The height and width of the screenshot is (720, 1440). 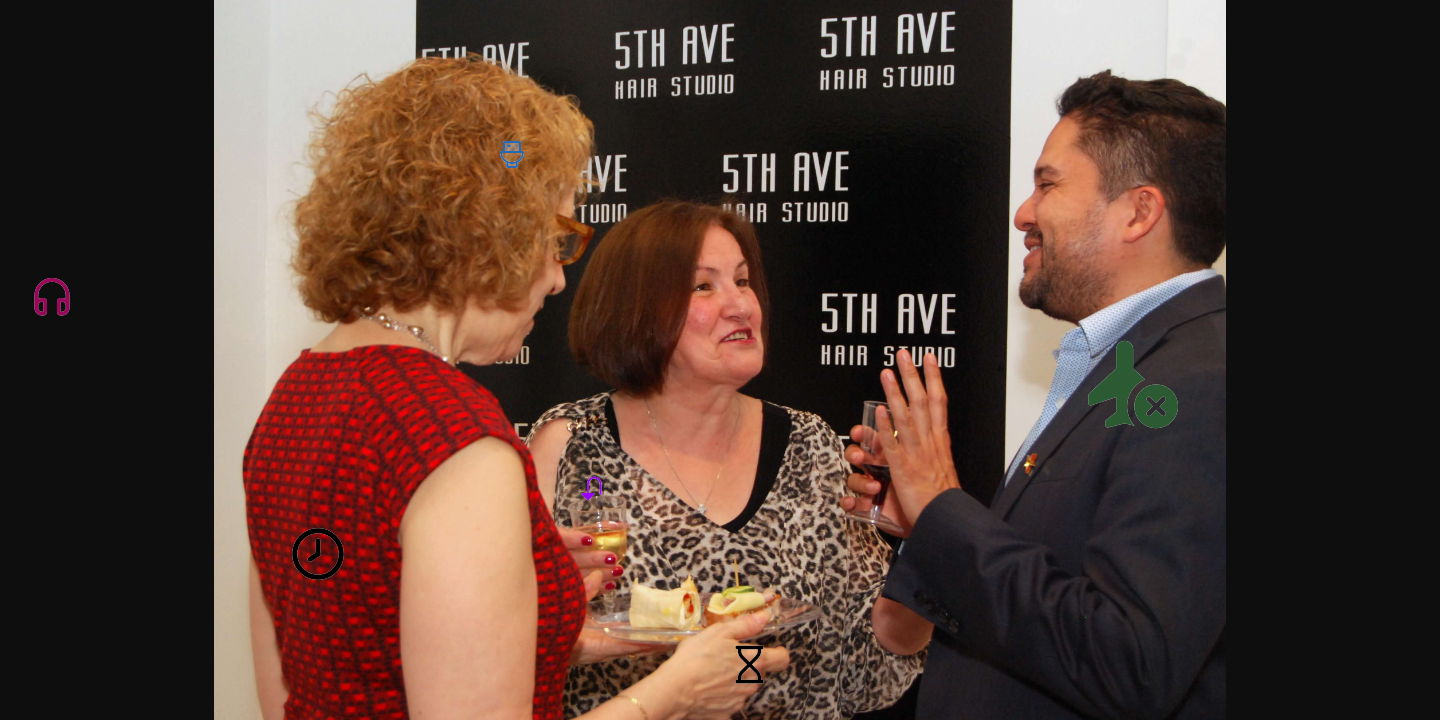 What do you see at coordinates (749, 664) in the screenshot?
I see `indicates a process is waiting or pending` at bounding box center [749, 664].